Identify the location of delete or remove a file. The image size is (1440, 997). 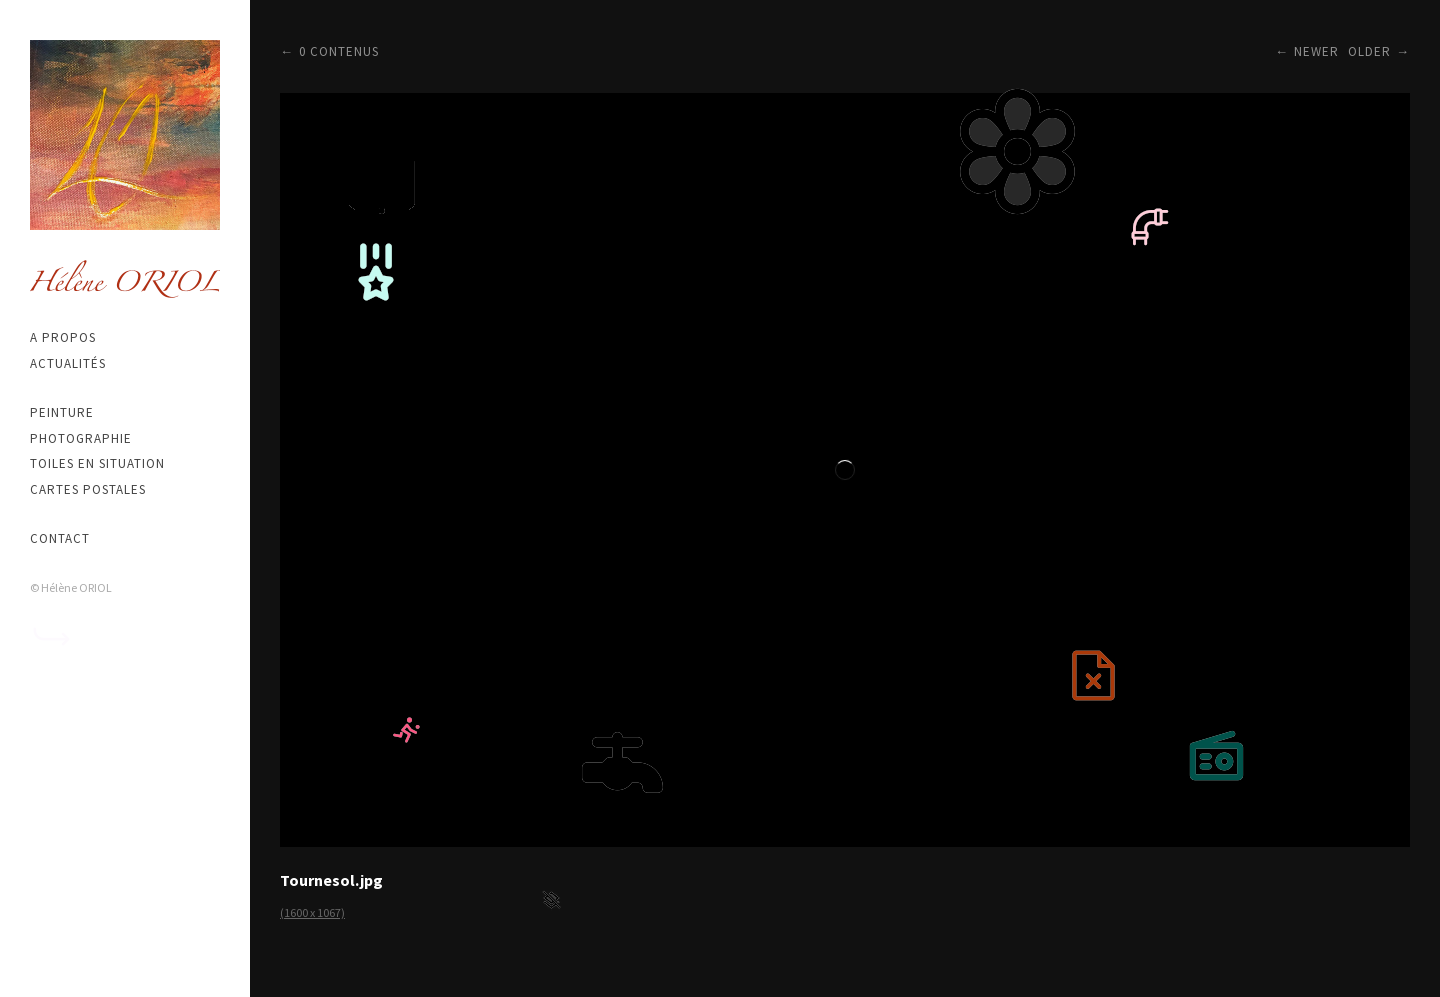
(1093, 675).